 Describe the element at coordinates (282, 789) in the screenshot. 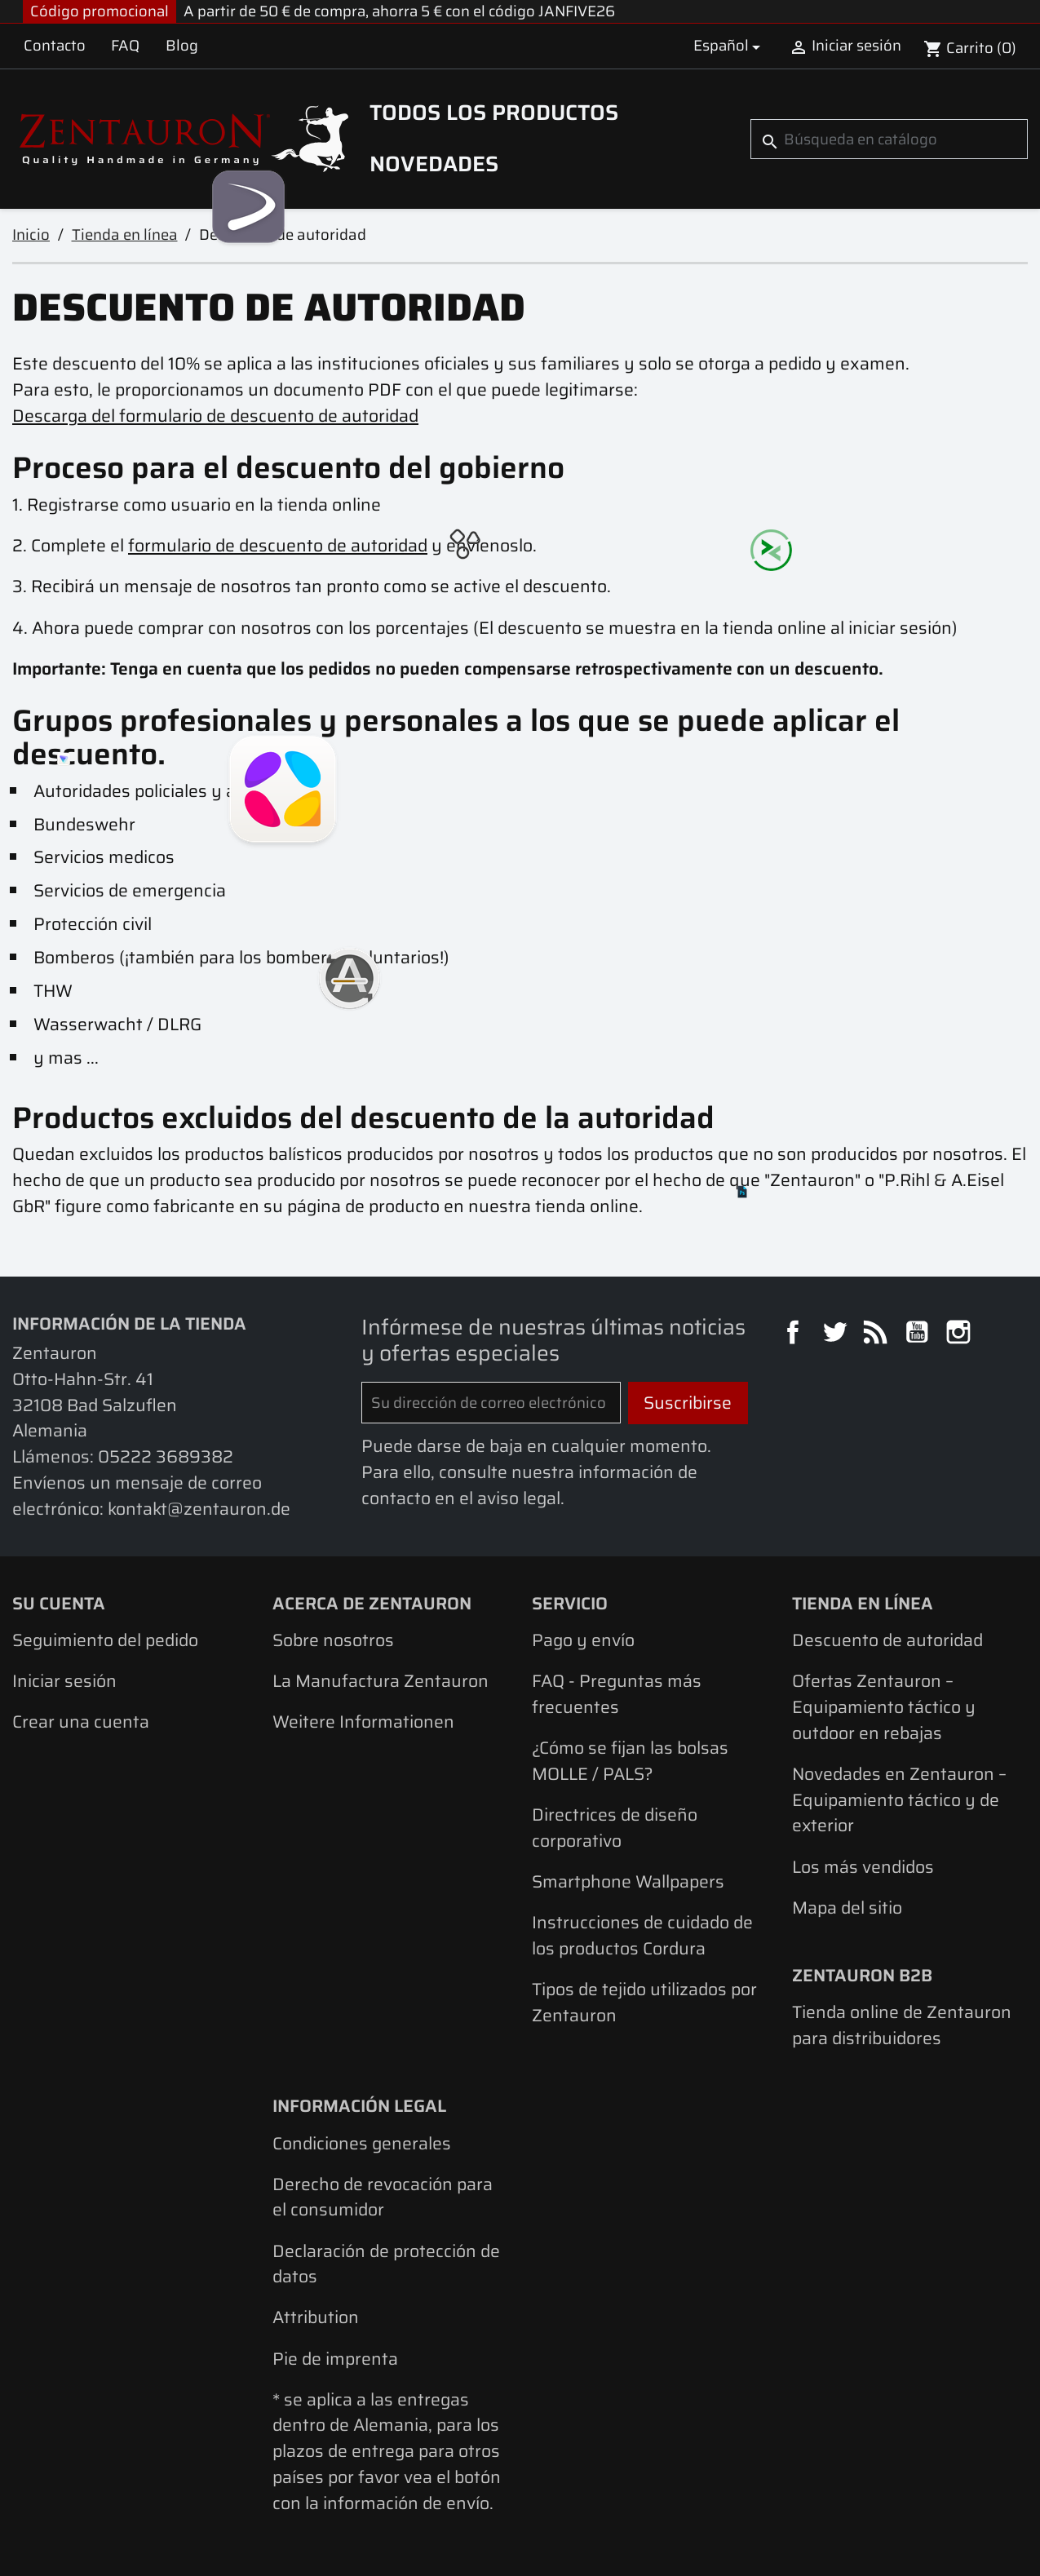

I see `open AppFlowy app` at that location.